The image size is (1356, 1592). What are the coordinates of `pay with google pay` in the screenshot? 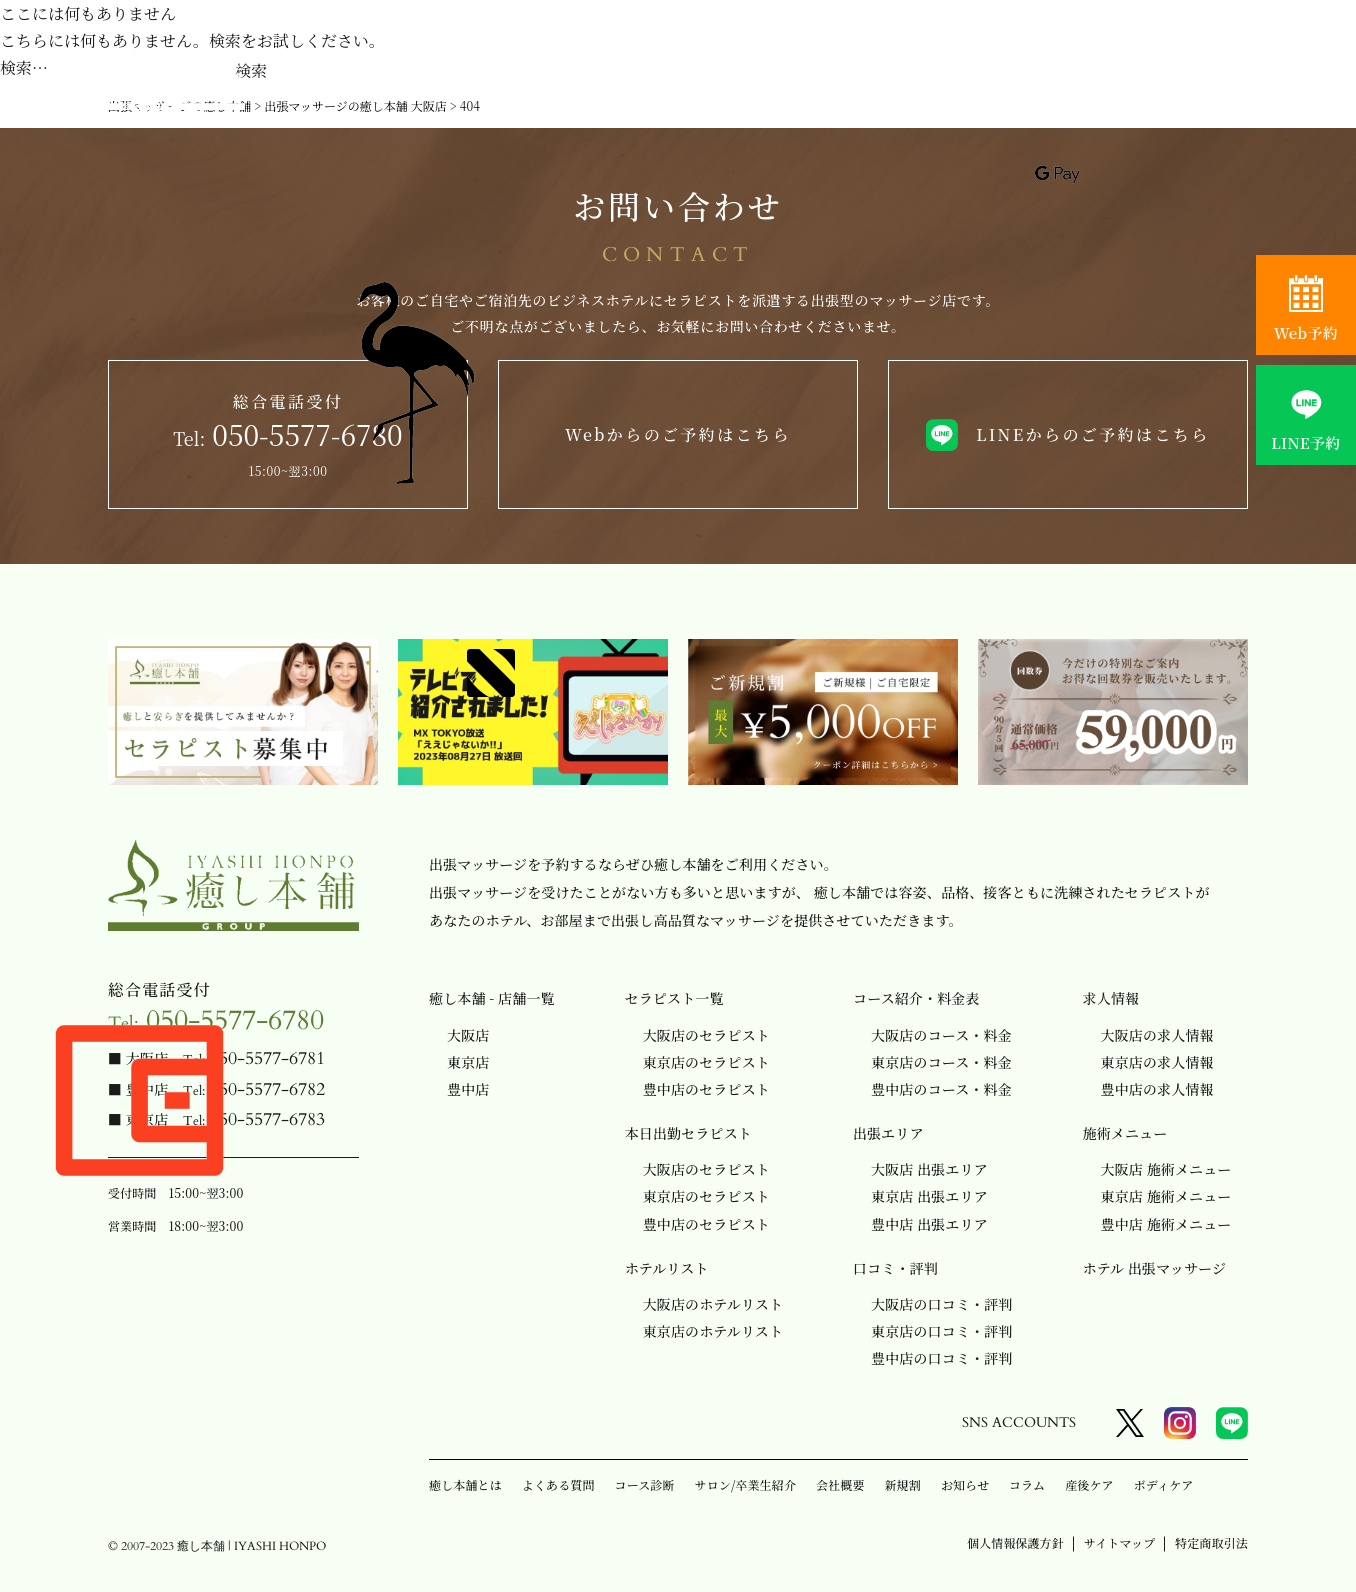 It's located at (1057, 174).